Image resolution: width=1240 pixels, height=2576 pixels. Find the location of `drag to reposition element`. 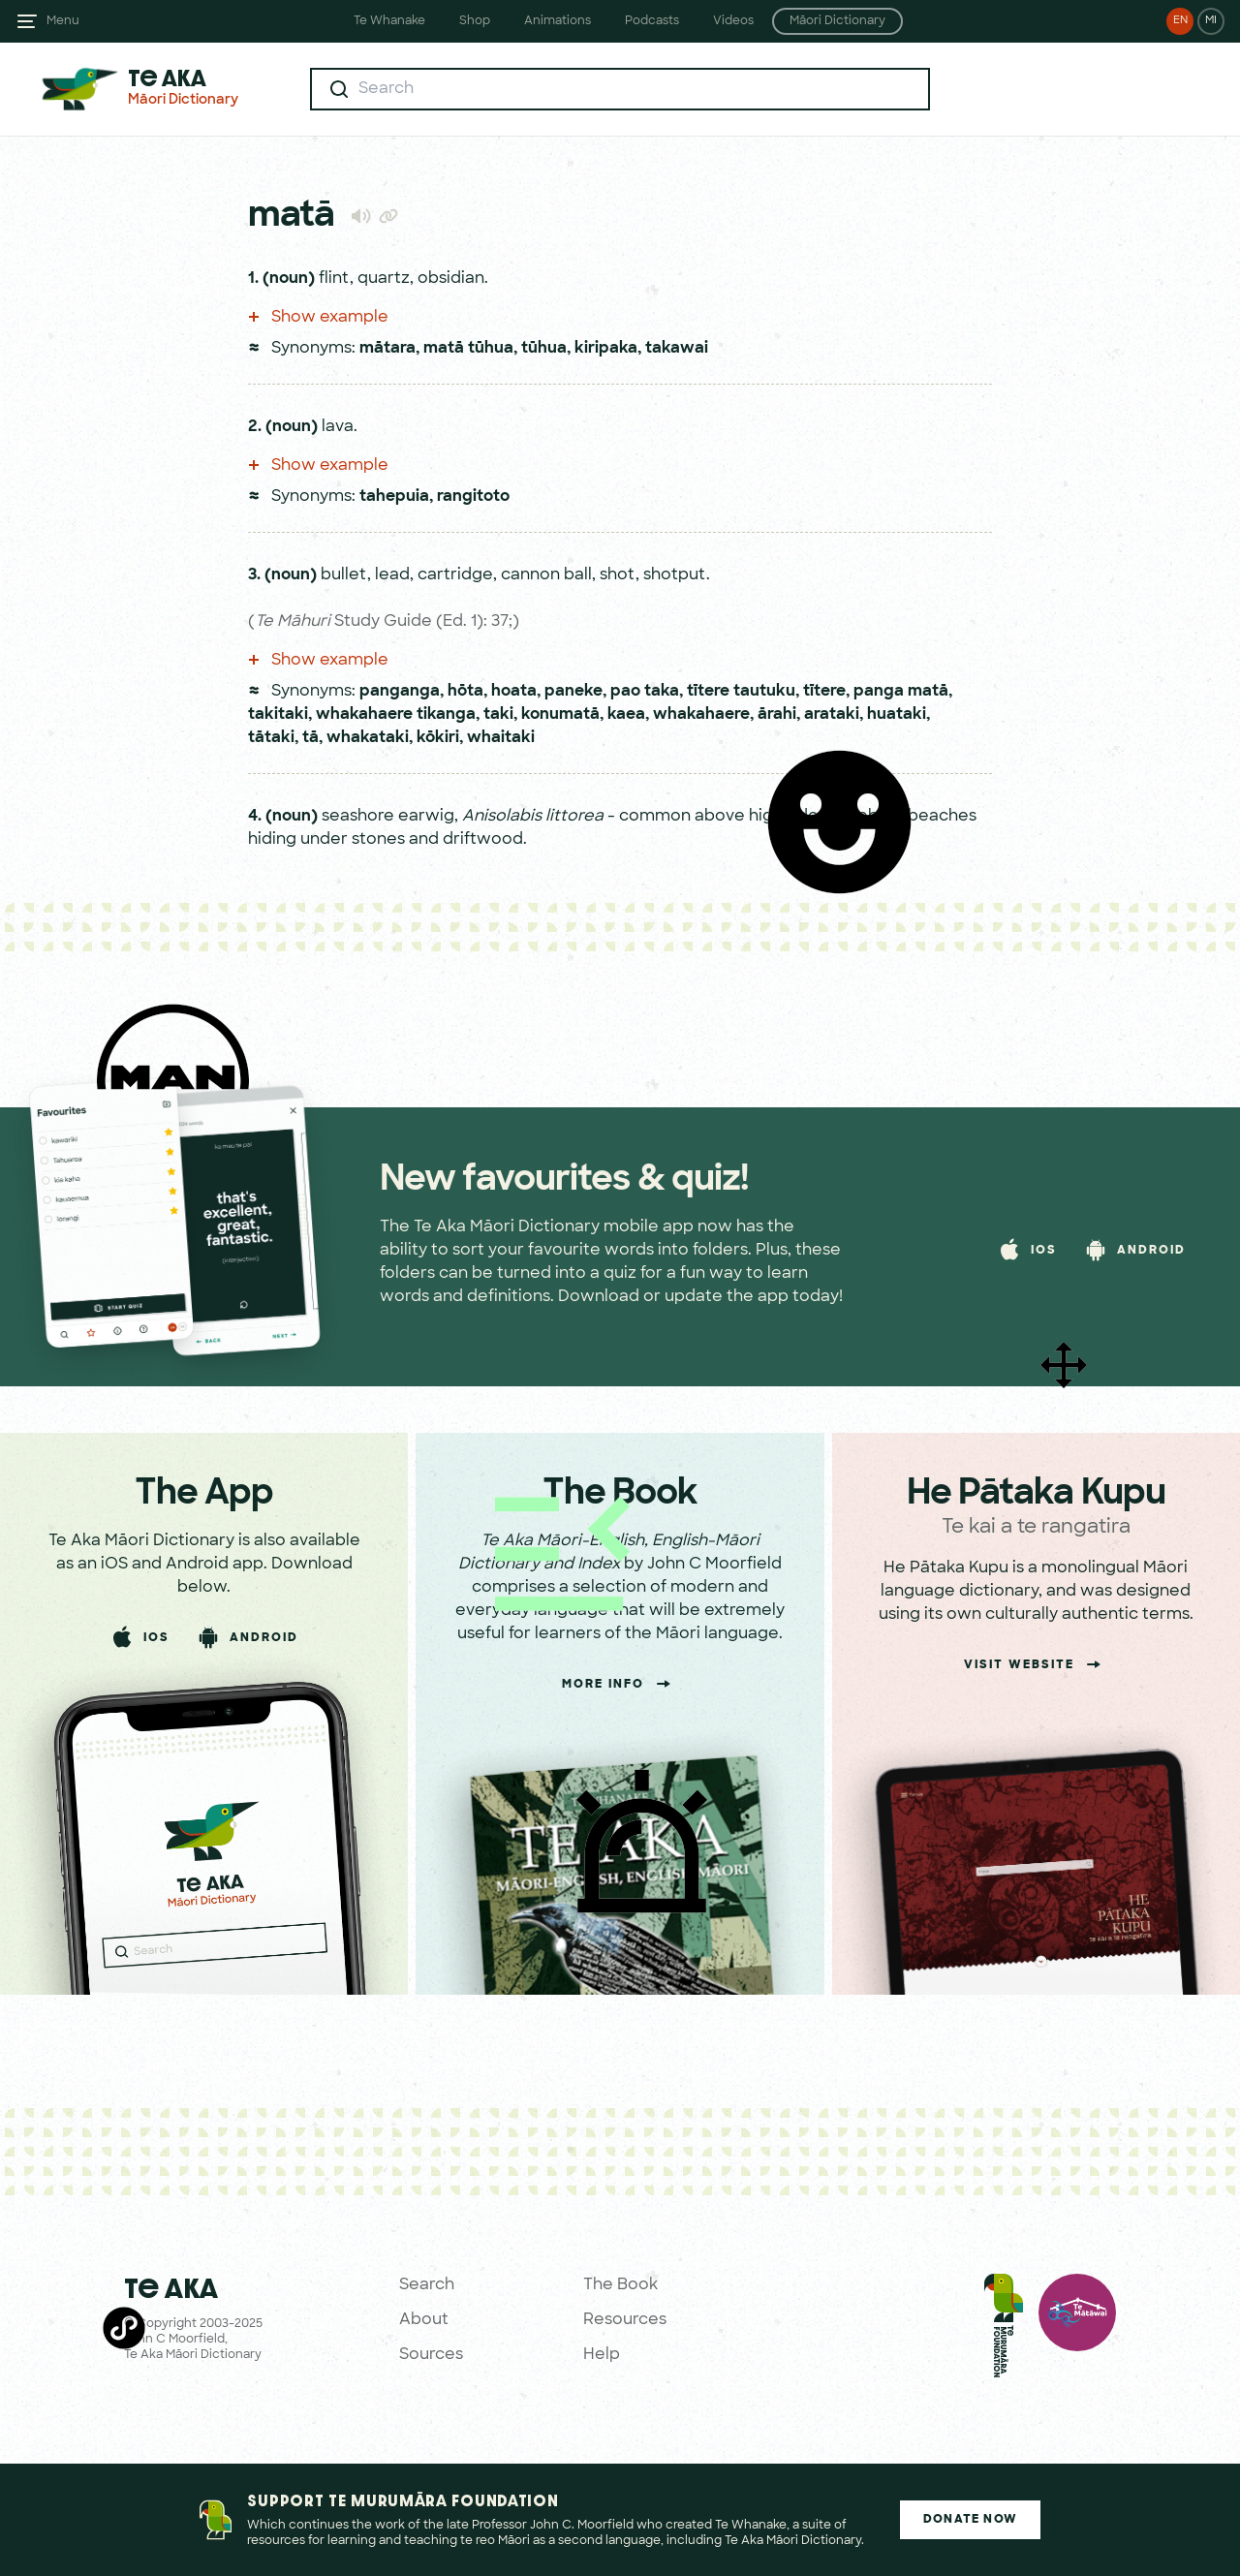

drag to reposition element is located at coordinates (1064, 1365).